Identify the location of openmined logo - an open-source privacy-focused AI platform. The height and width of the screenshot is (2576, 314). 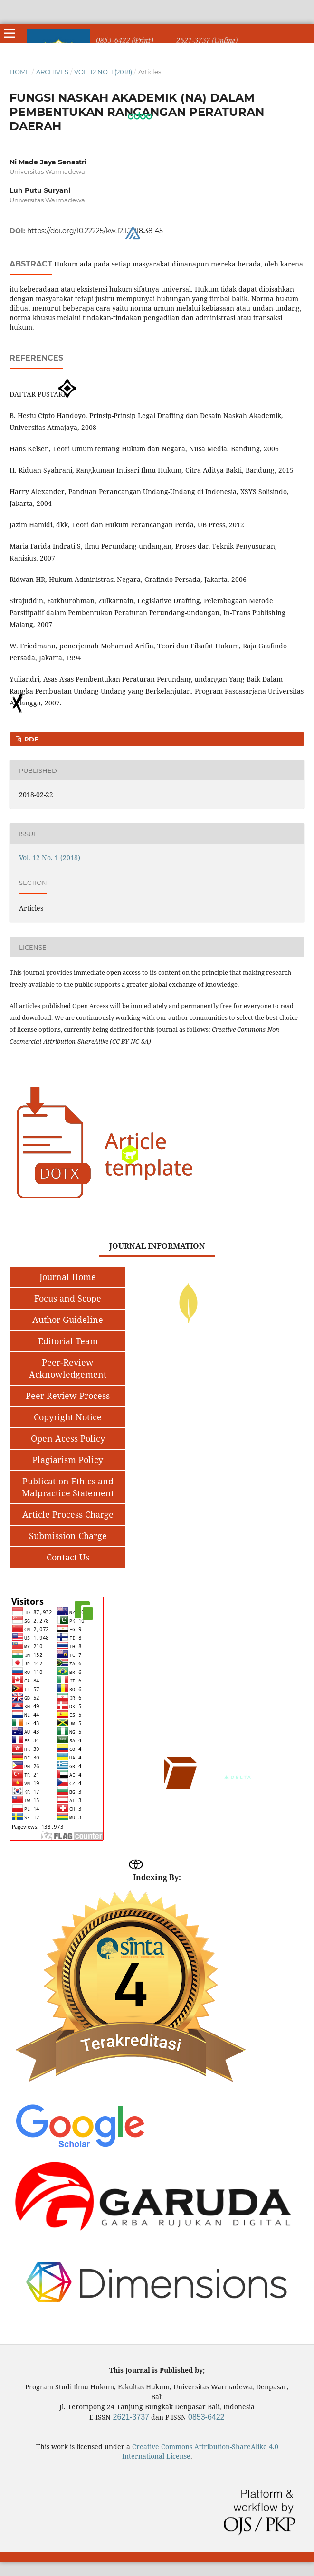
(67, 388).